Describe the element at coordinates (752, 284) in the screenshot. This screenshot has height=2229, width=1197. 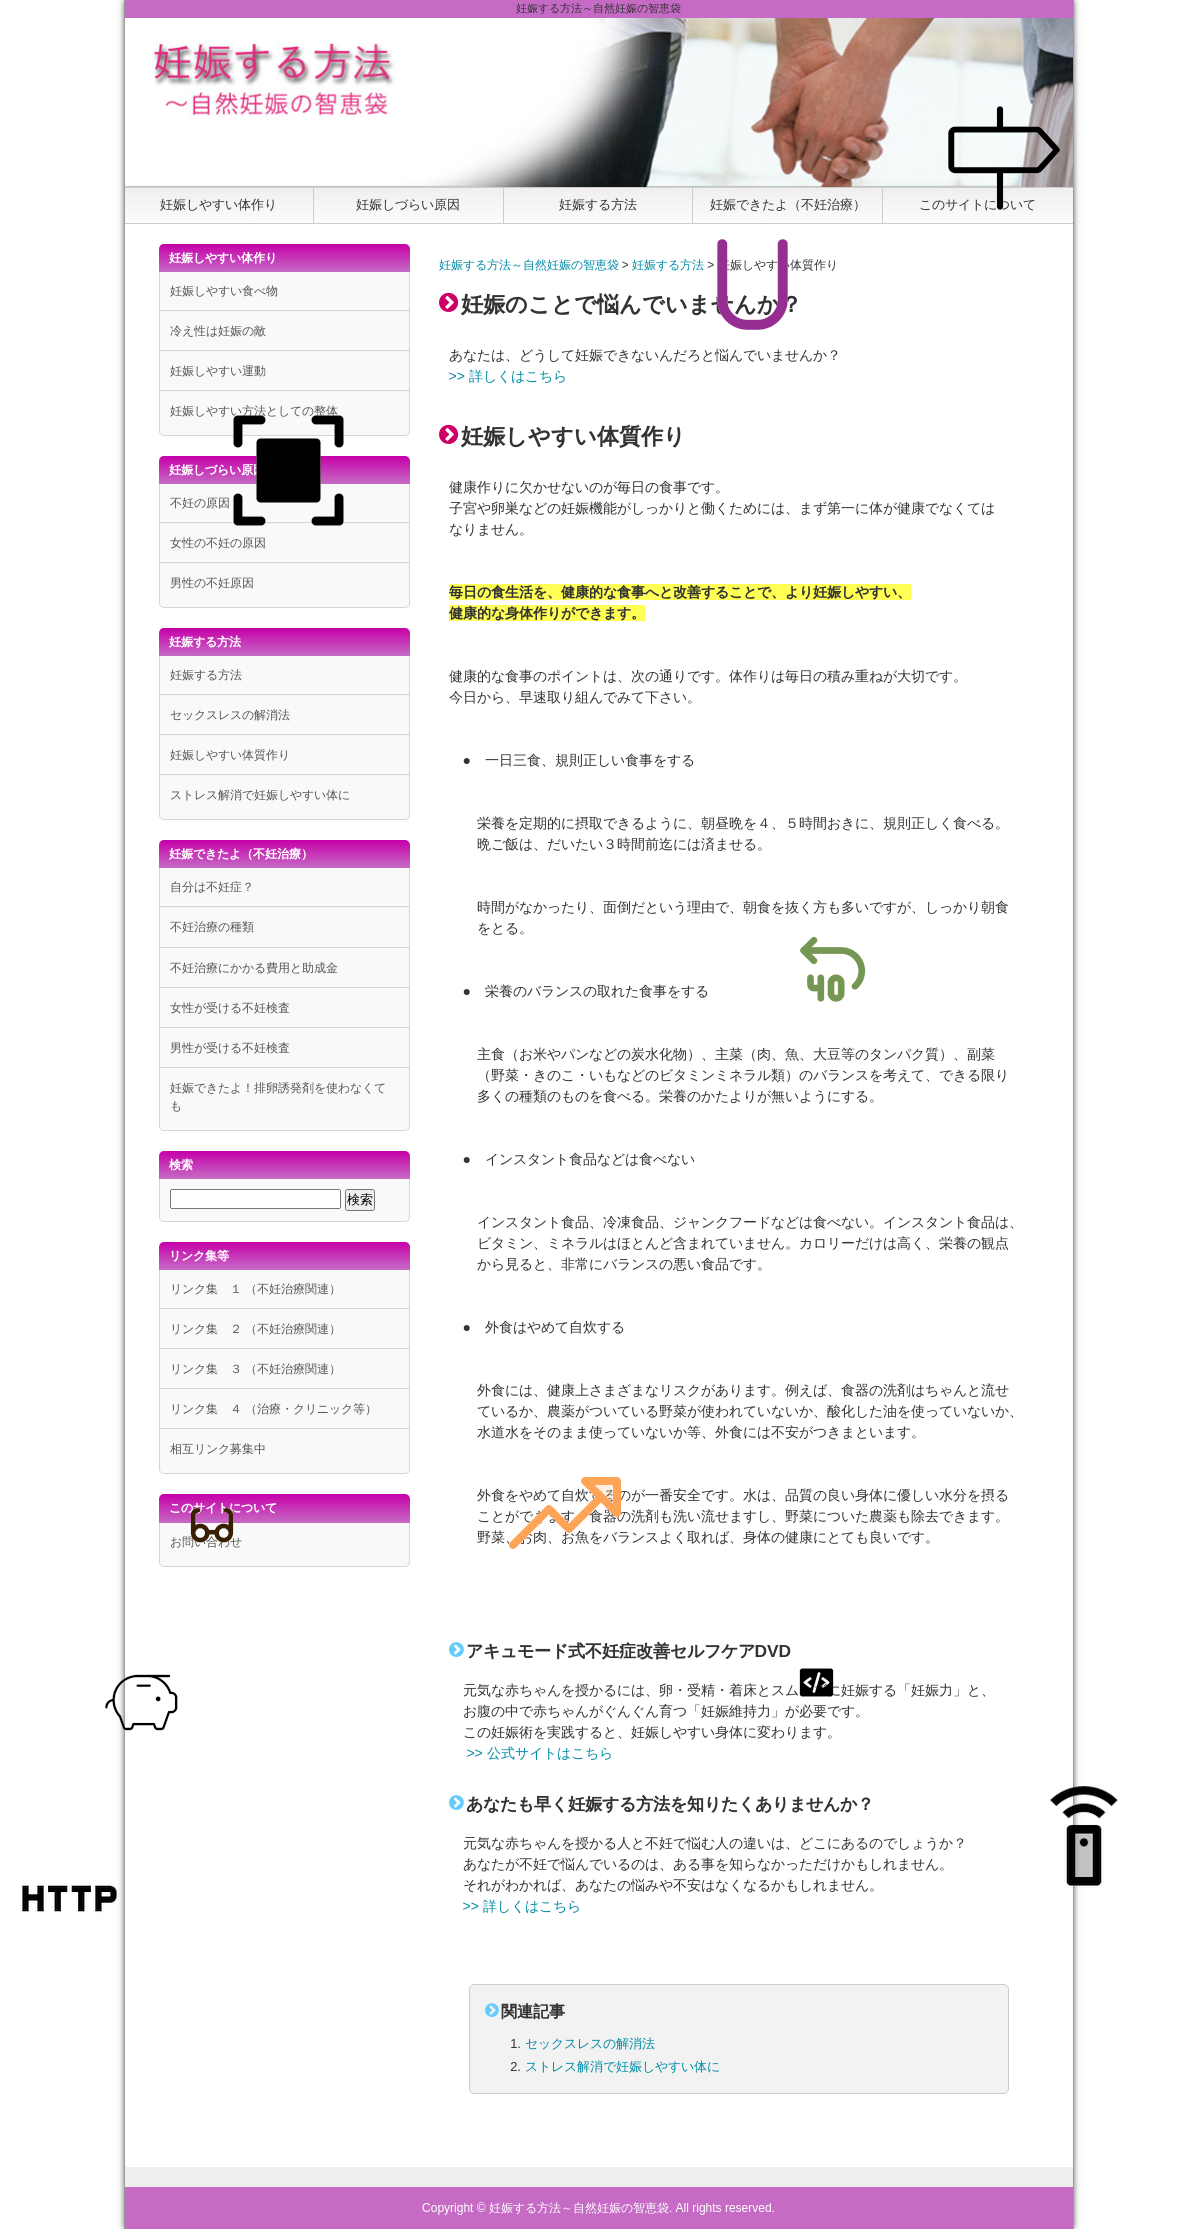
I see `represents the letter U in text or keyboard input` at that location.